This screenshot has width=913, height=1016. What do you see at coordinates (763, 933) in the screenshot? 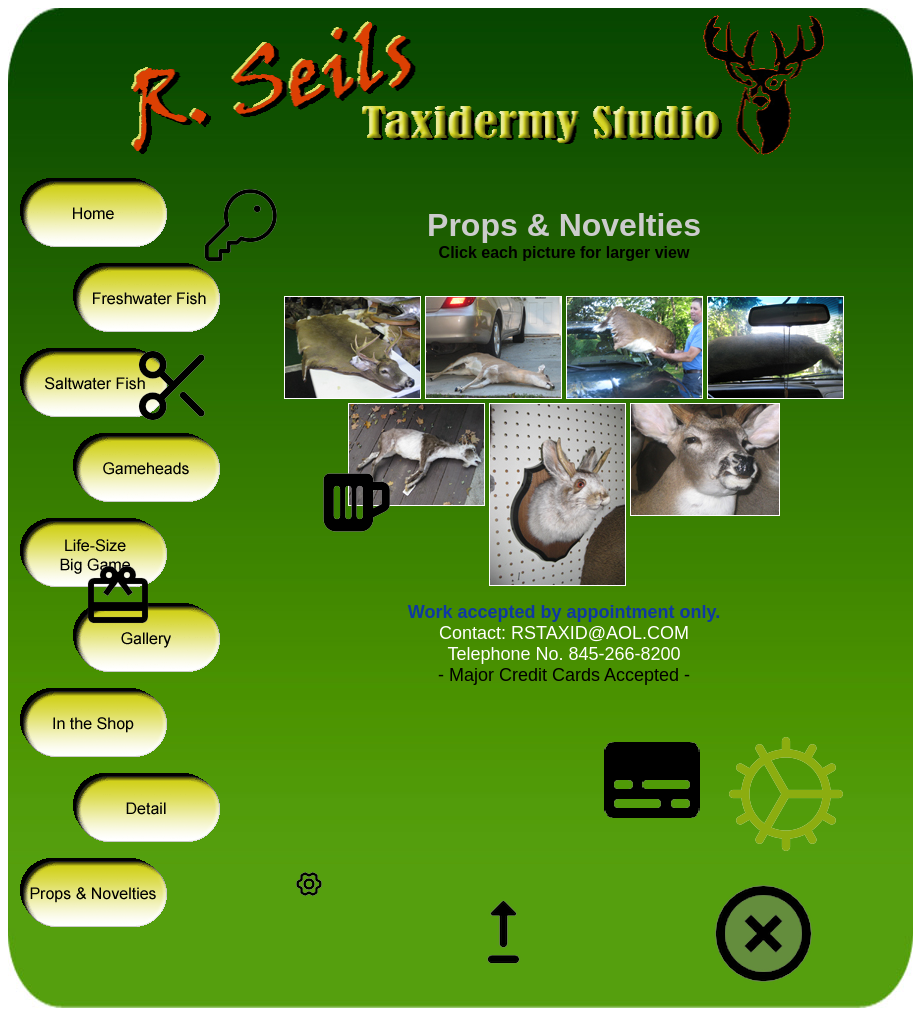
I see `close or dismiss a dialog` at bounding box center [763, 933].